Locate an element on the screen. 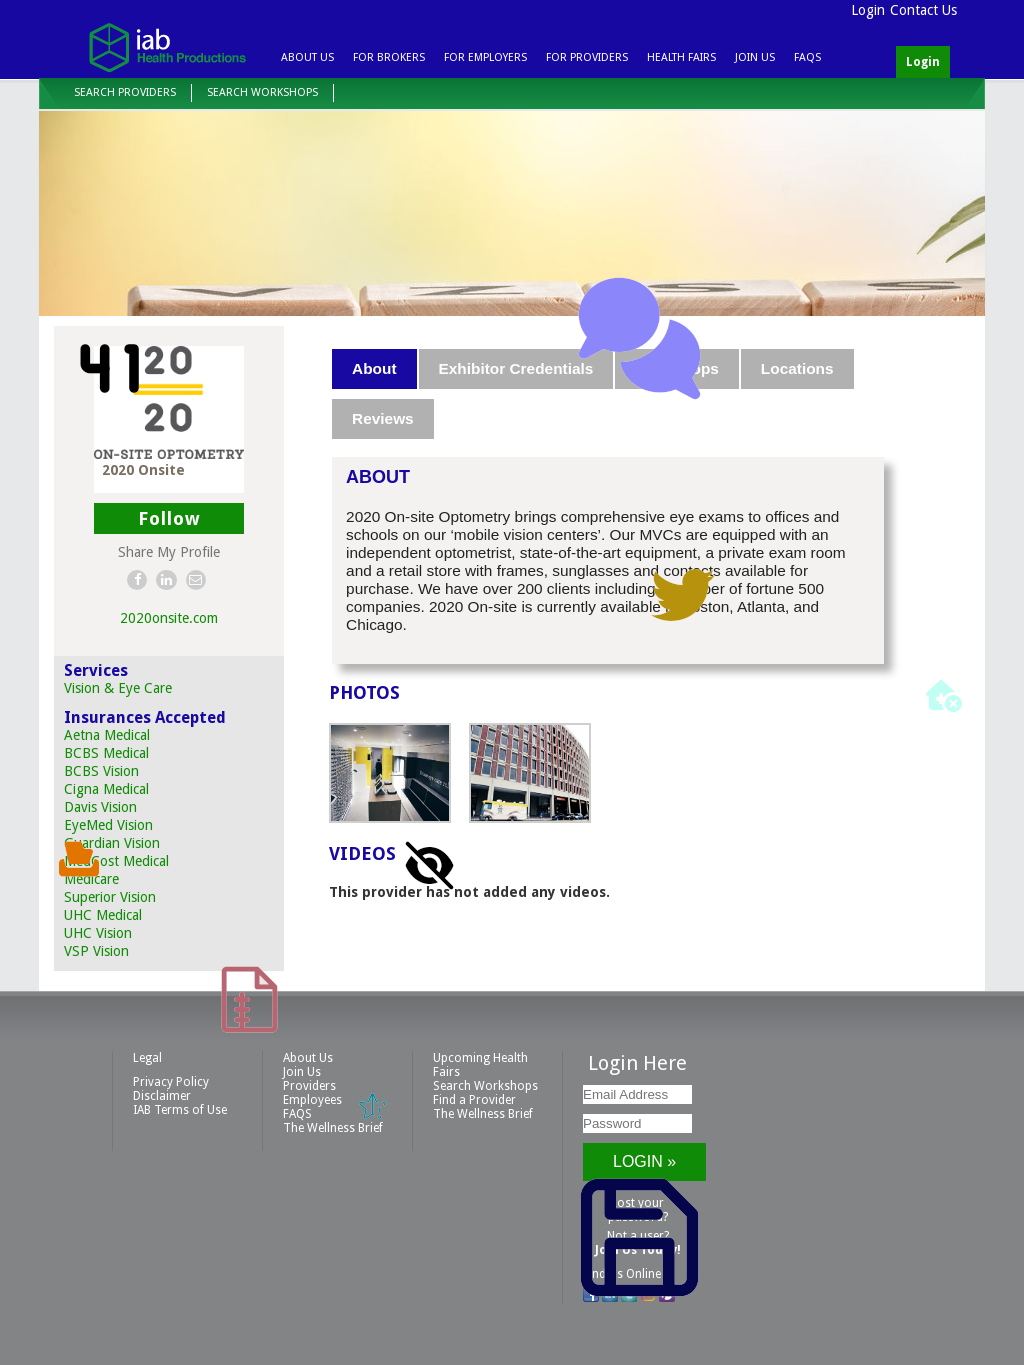 This screenshot has width=1024, height=1365. hide password or sensitive content is located at coordinates (429, 865).